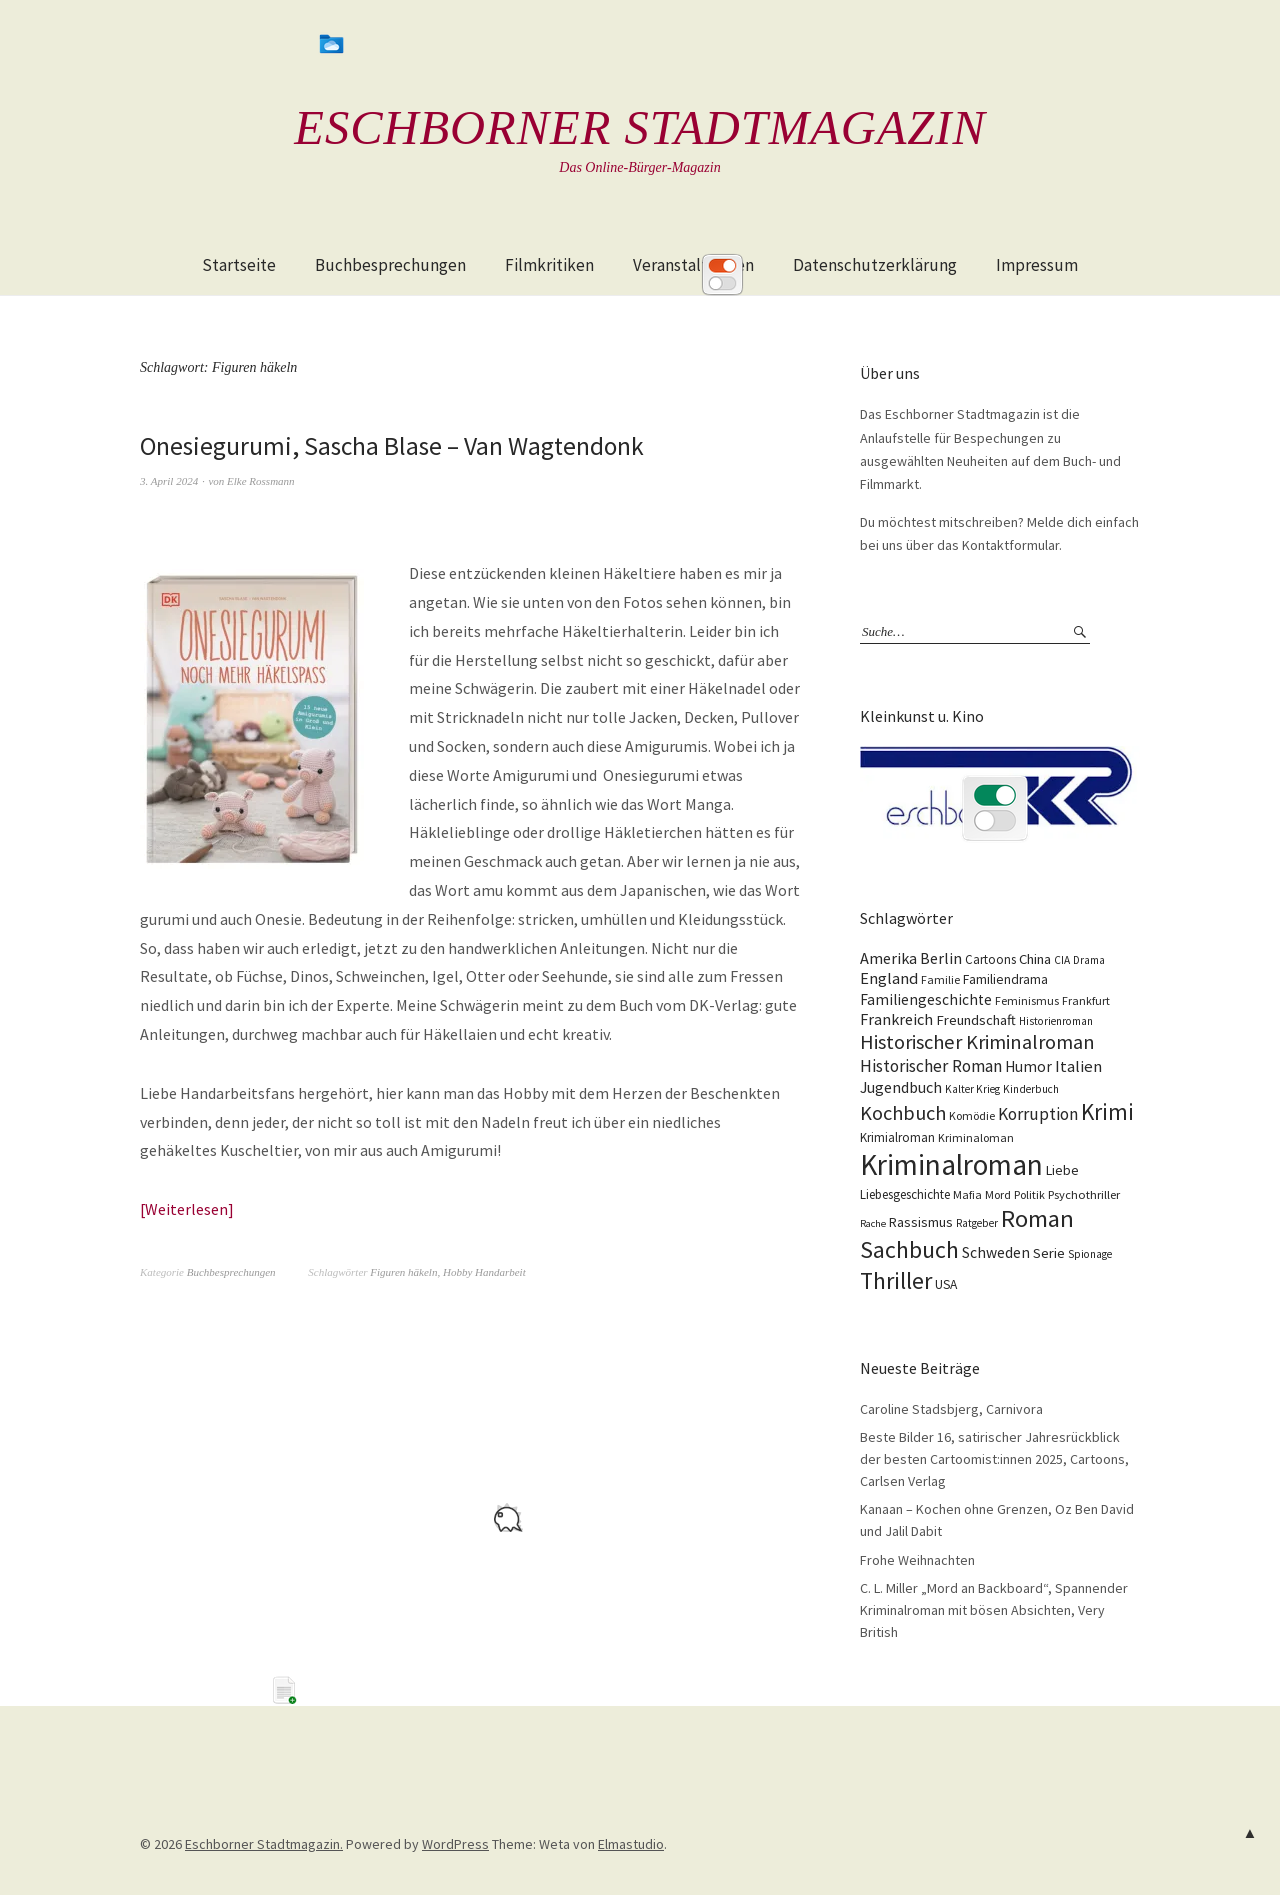 This screenshot has width=1280, height=1895. What do you see at coordinates (284, 1690) in the screenshot?
I see `create a new document` at bounding box center [284, 1690].